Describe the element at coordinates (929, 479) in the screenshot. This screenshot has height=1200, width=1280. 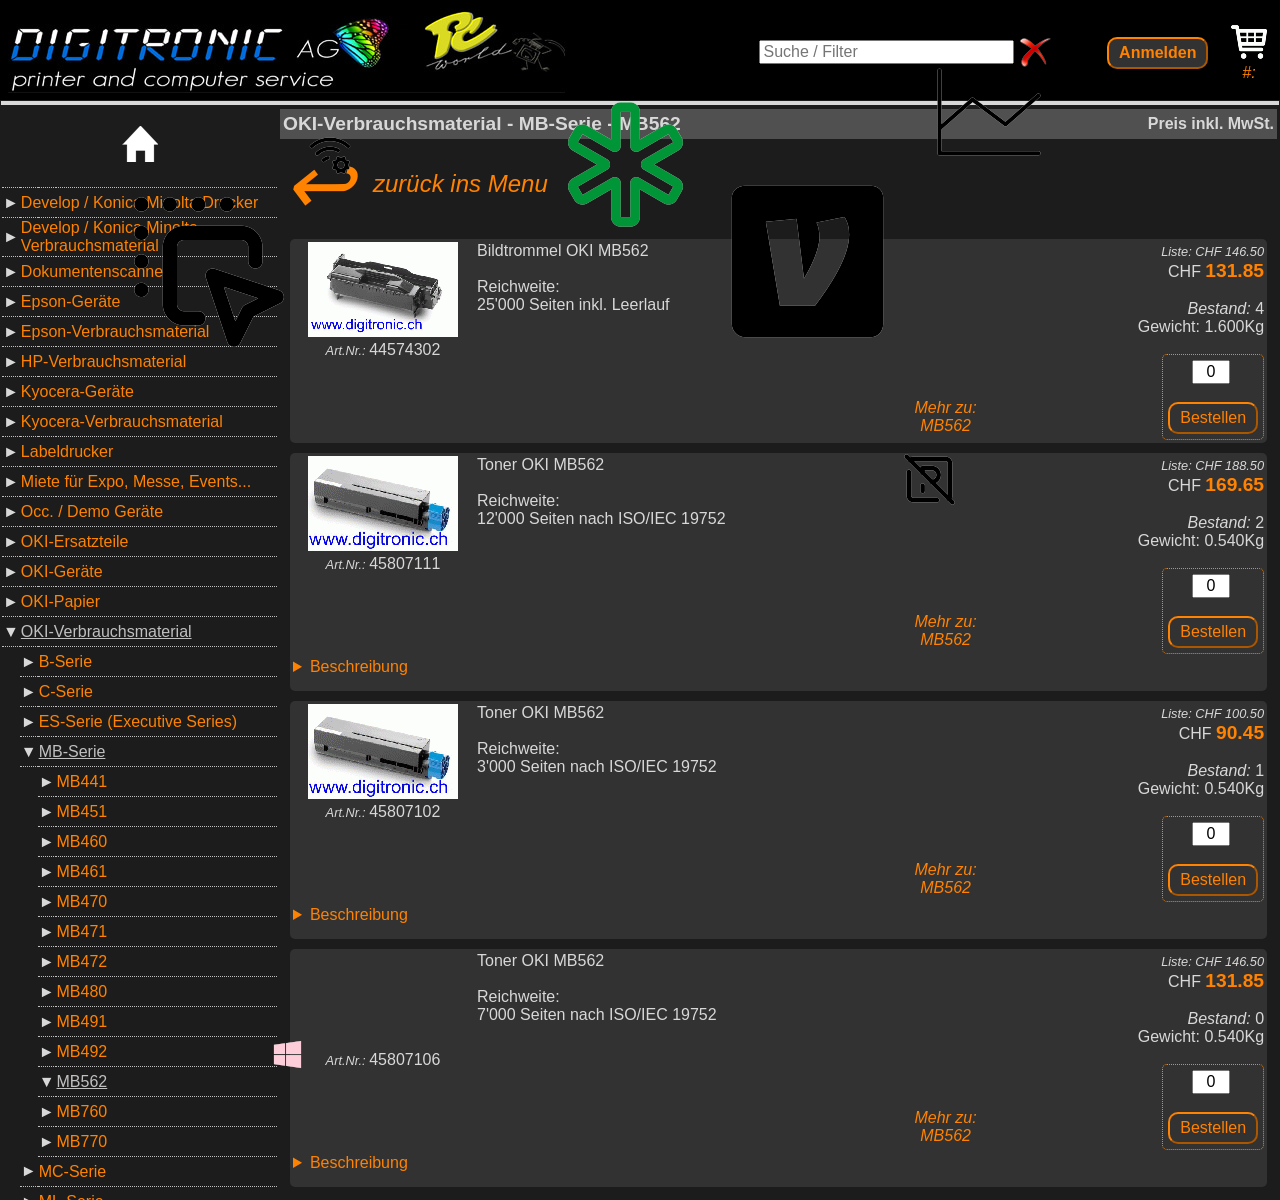
I see `no parking available` at that location.